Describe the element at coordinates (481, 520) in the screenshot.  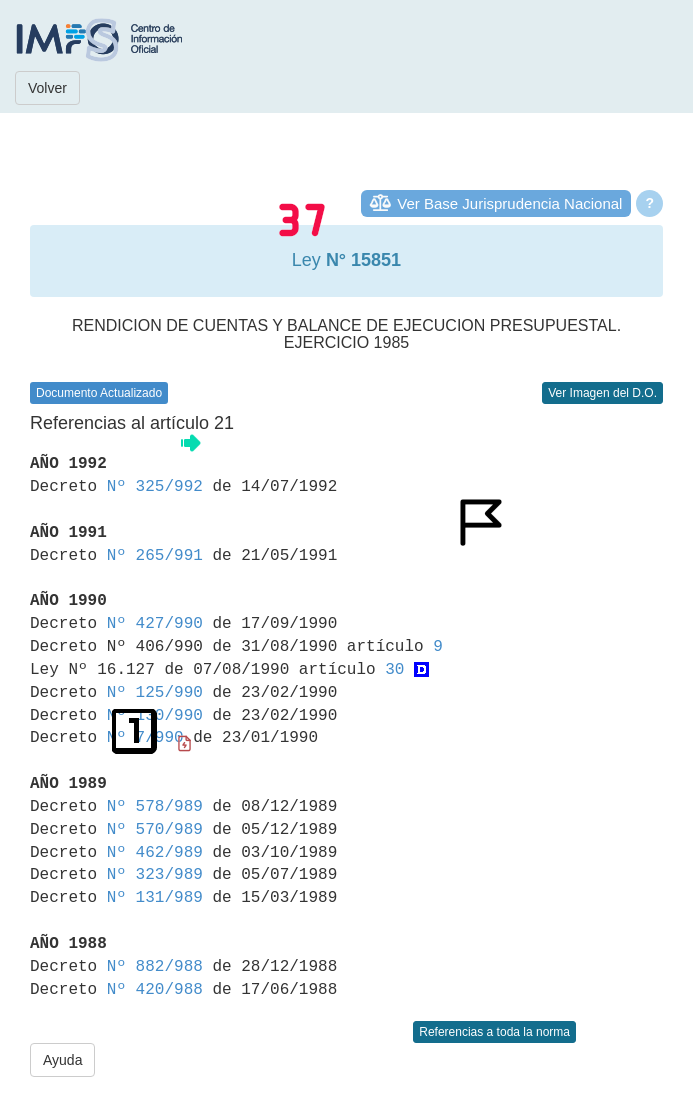
I see `flag an item for review or attention` at that location.